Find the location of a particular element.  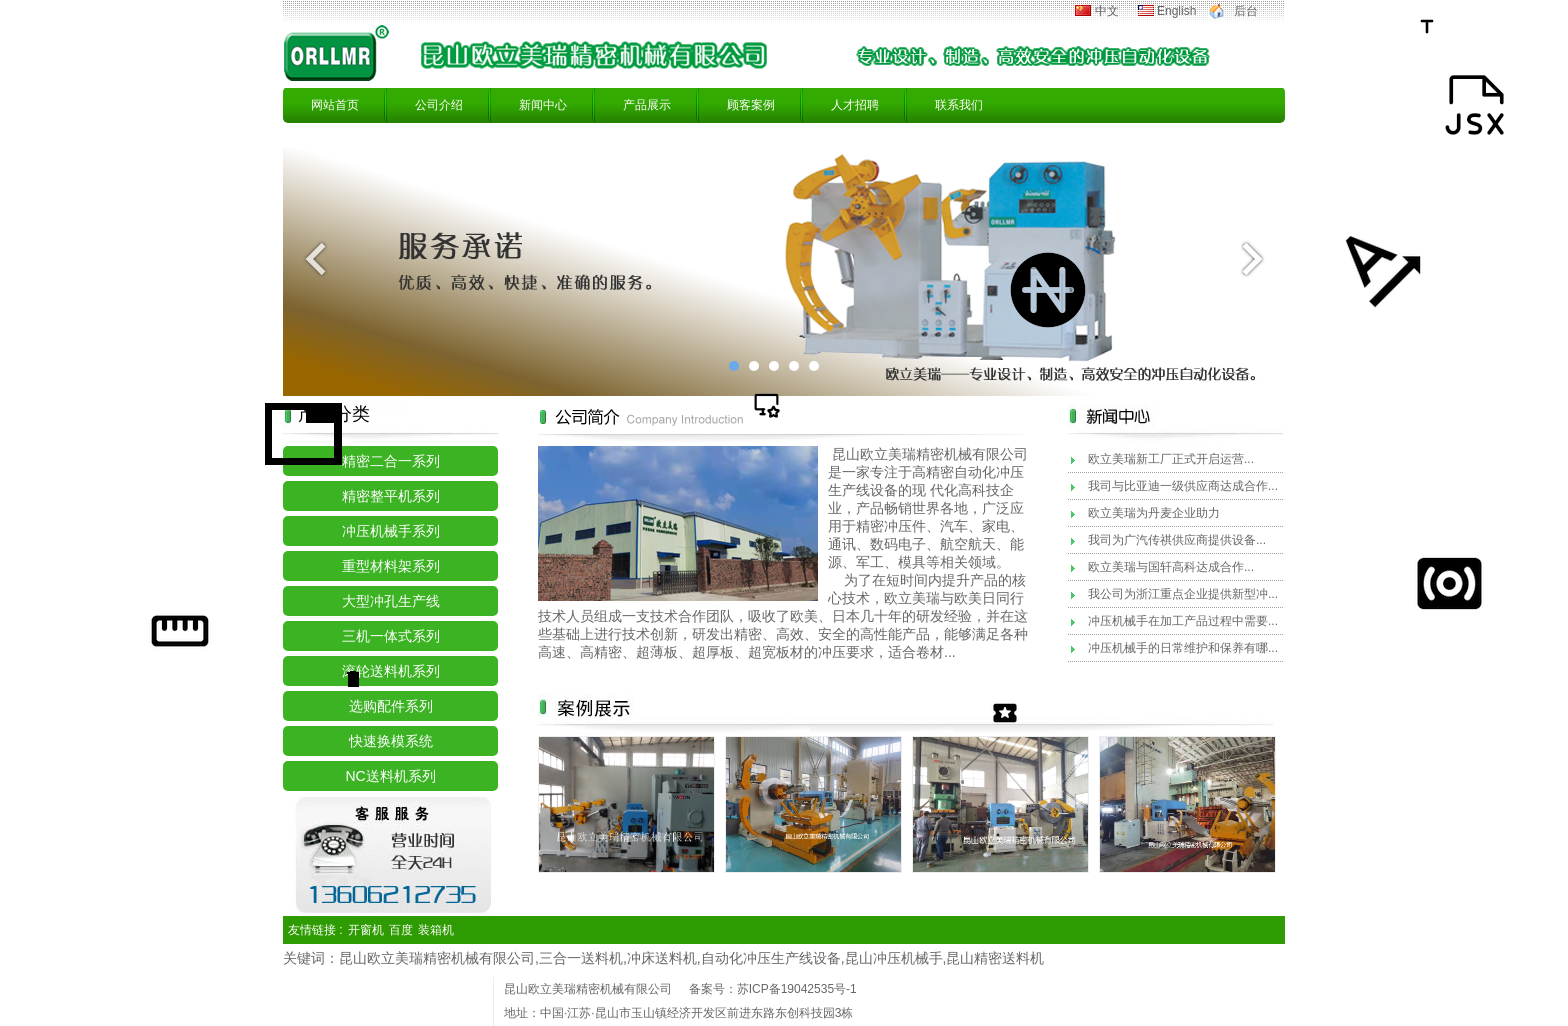

mark desktop as favorite is located at coordinates (766, 404).